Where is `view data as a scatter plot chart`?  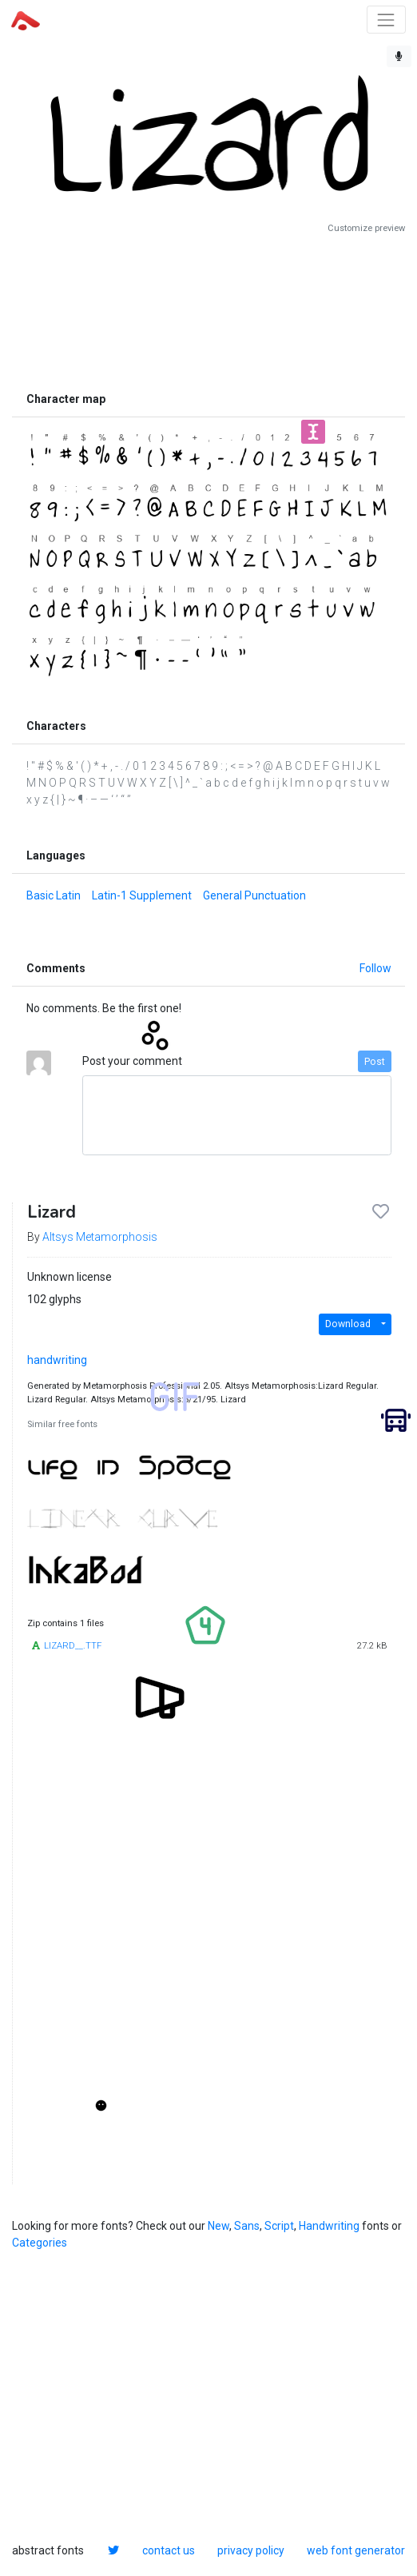 view data as a scatter plot chart is located at coordinates (155, 1035).